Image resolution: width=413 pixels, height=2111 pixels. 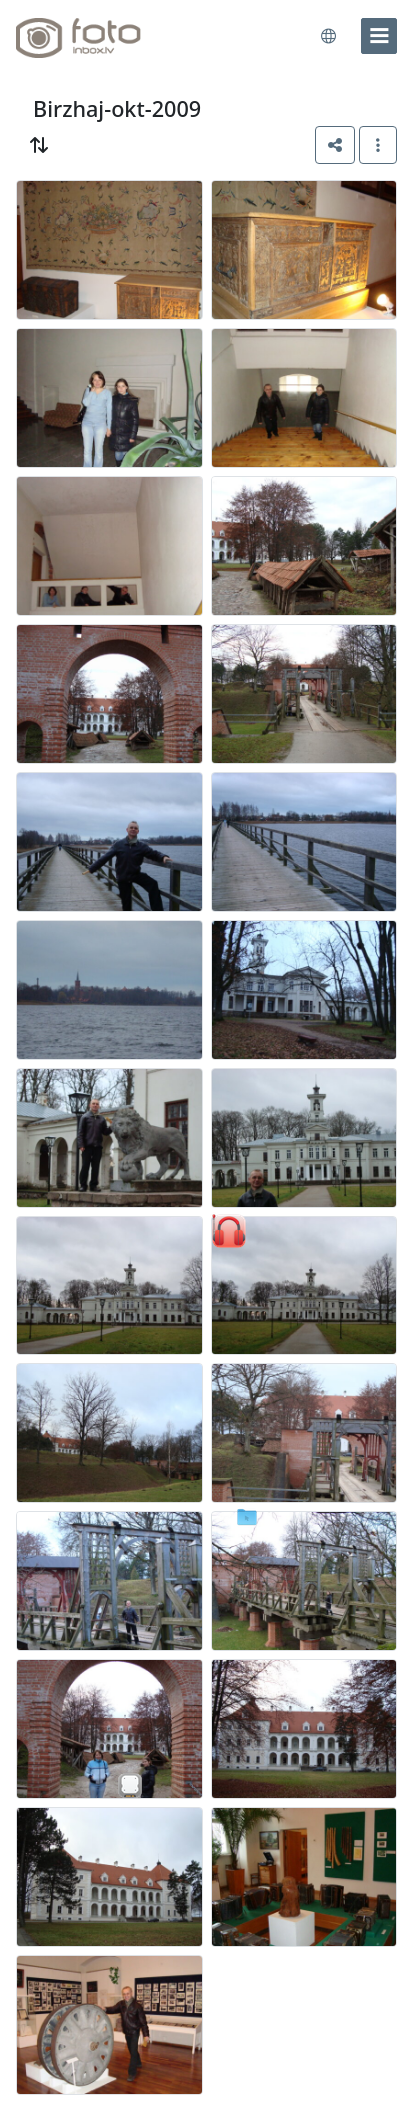 What do you see at coordinates (247, 1517) in the screenshot?
I see `open krusader file manager` at bounding box center [247, 1517].